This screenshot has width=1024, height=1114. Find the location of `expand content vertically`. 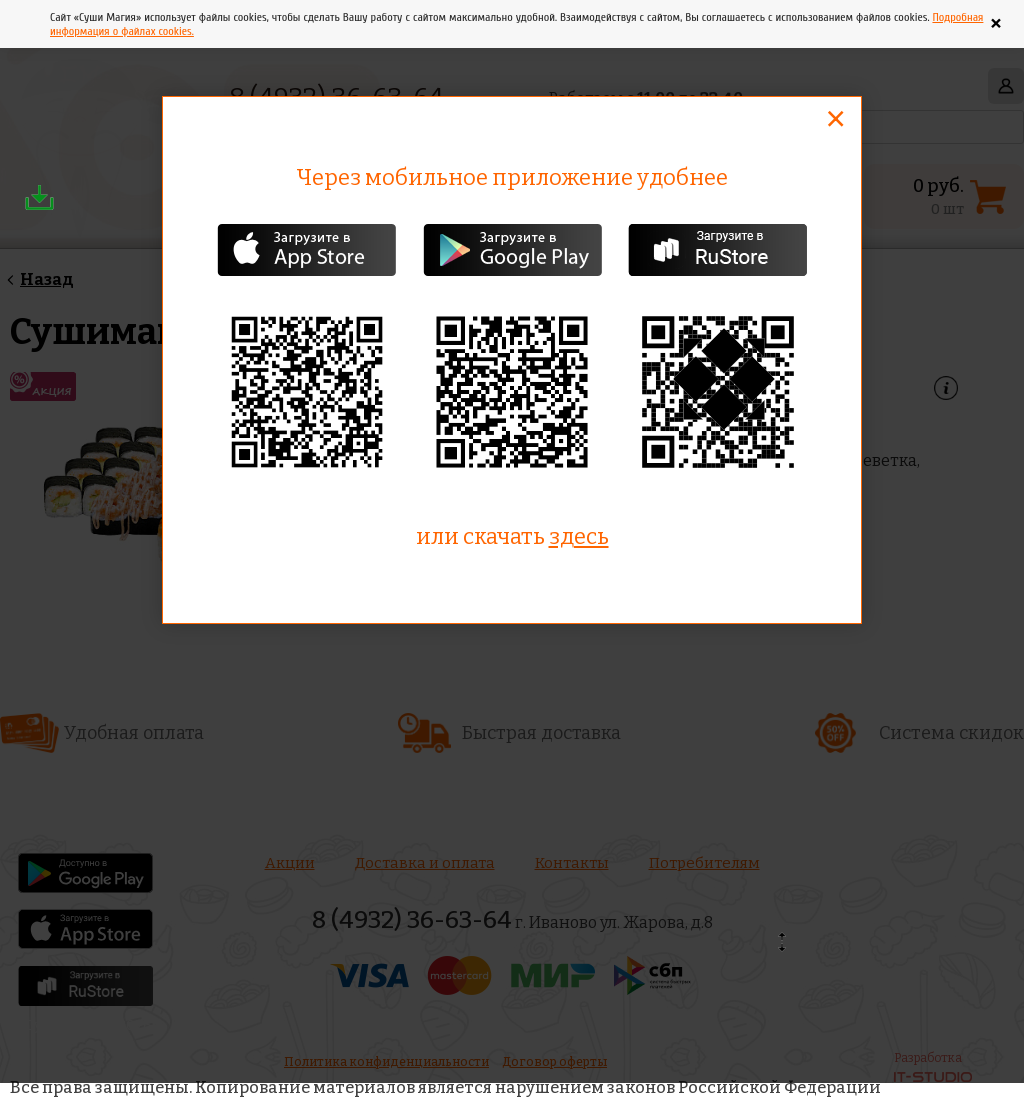

expand content vertically is located at coordinates (782, 942).